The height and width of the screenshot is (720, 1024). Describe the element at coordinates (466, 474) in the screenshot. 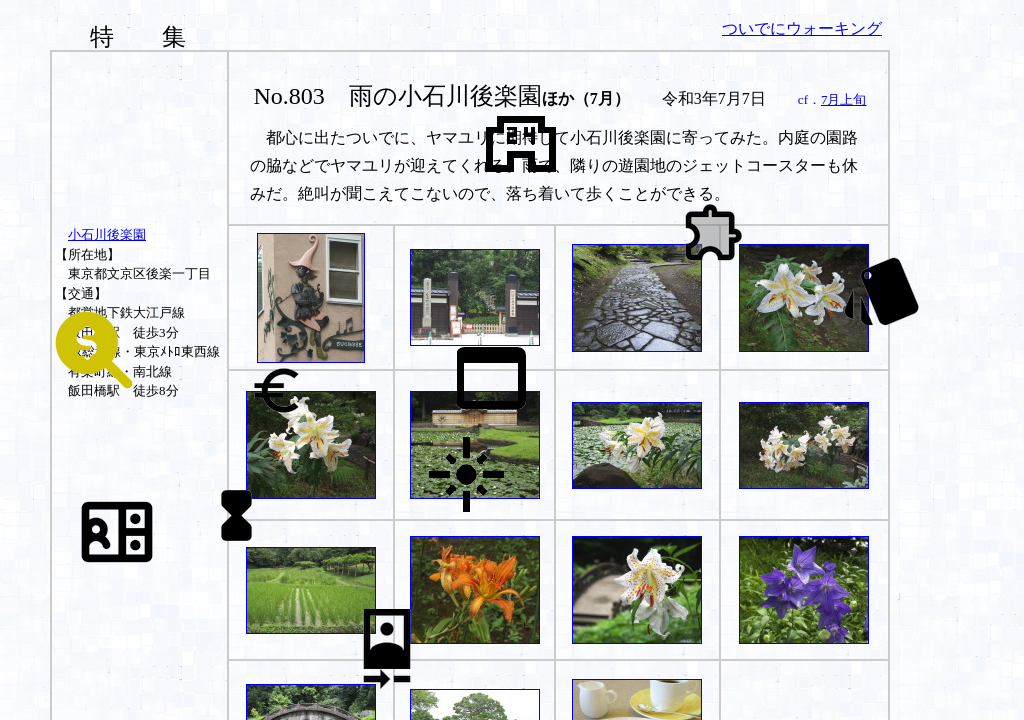

I see `add lens flare effect to image` at that location.